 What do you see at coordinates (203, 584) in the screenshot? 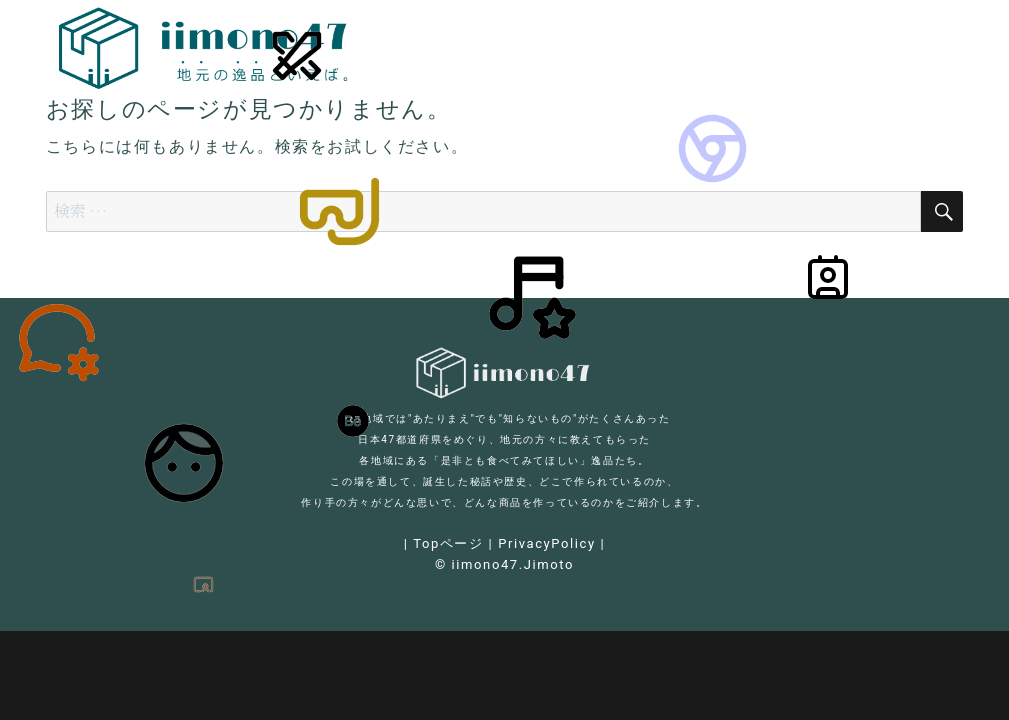
I see `access teaching or presentation tools` at bounding box center [203, 584].